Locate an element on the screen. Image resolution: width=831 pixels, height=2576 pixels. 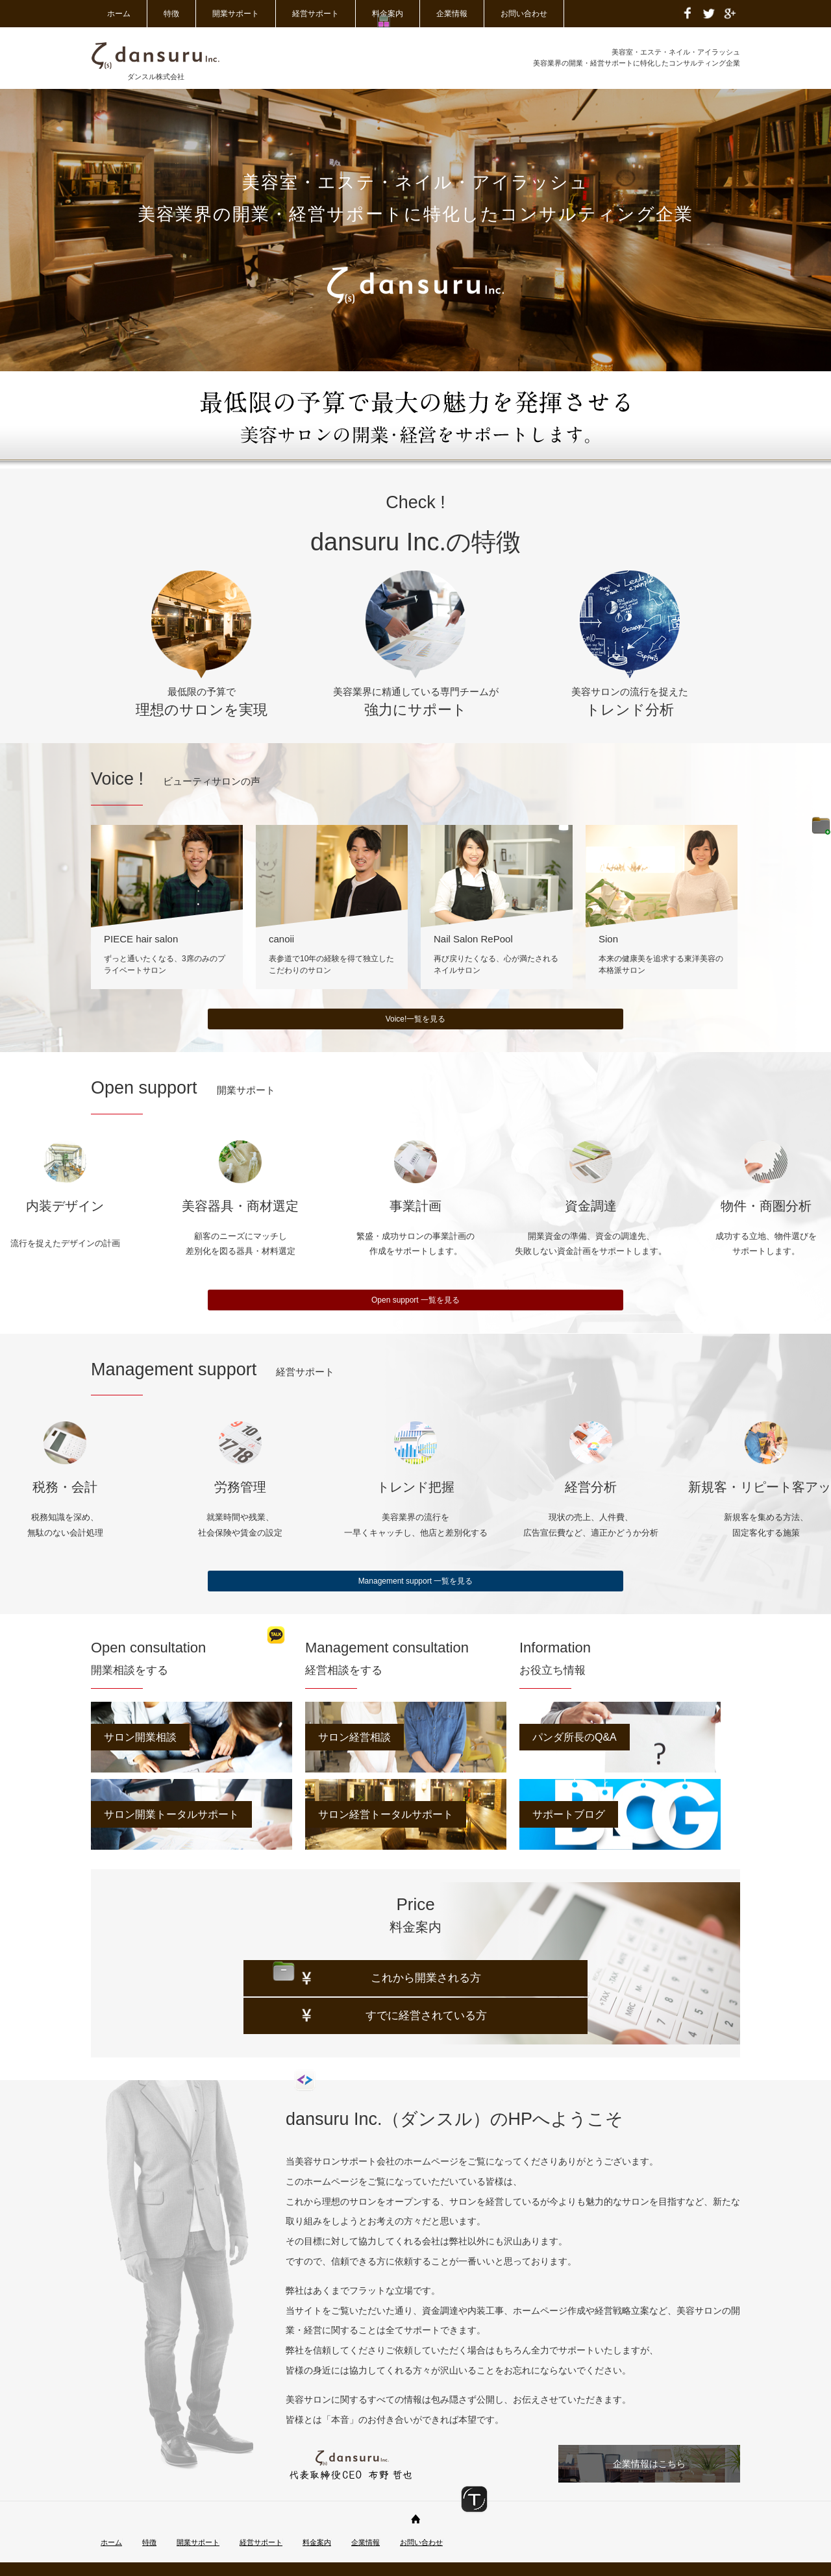
open the file manager app is located at coordinates (284, 1971).